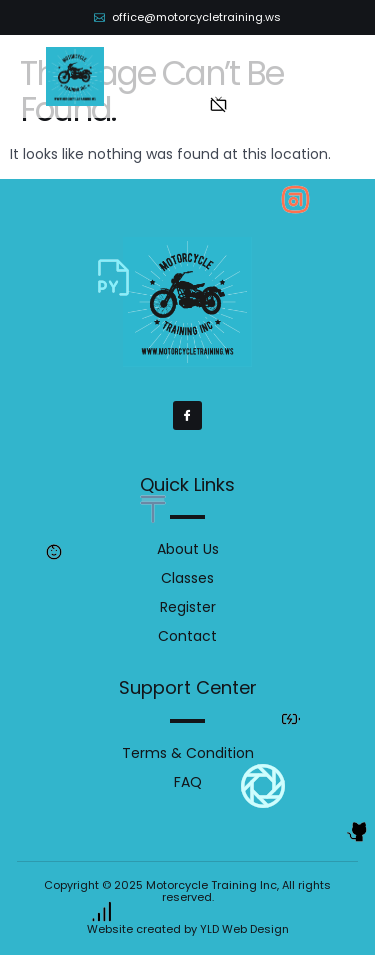 The width and height of the screenshot is (375, 955). I want to click on adjust camera aperture settings, so click(263, 786).